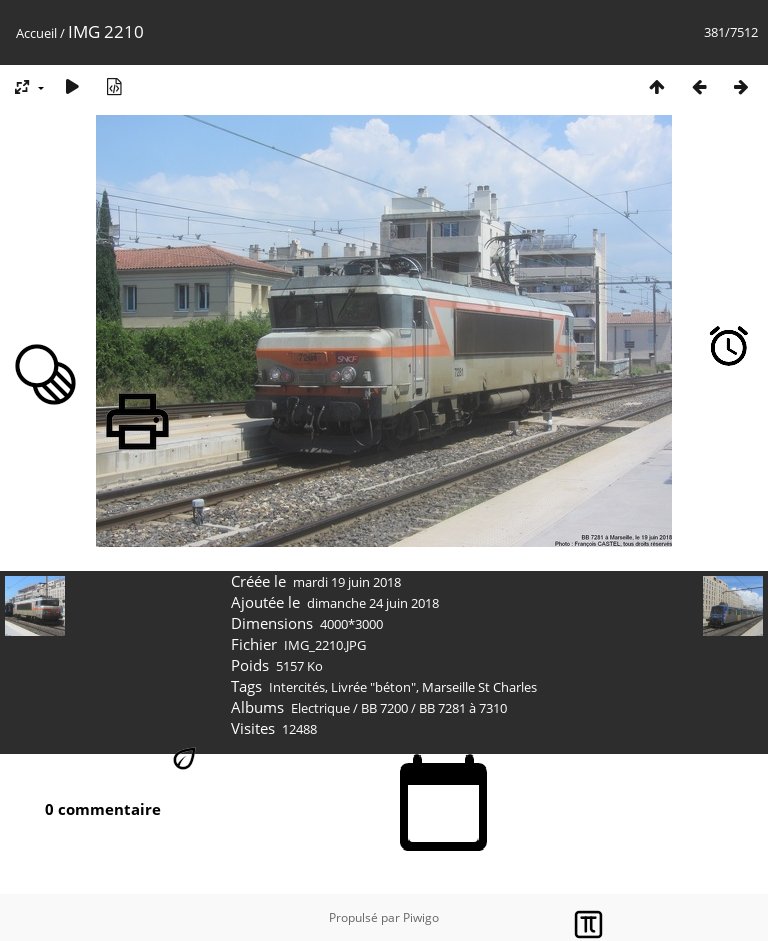  I want to click on subtract one shape from another, so click(45, 374).